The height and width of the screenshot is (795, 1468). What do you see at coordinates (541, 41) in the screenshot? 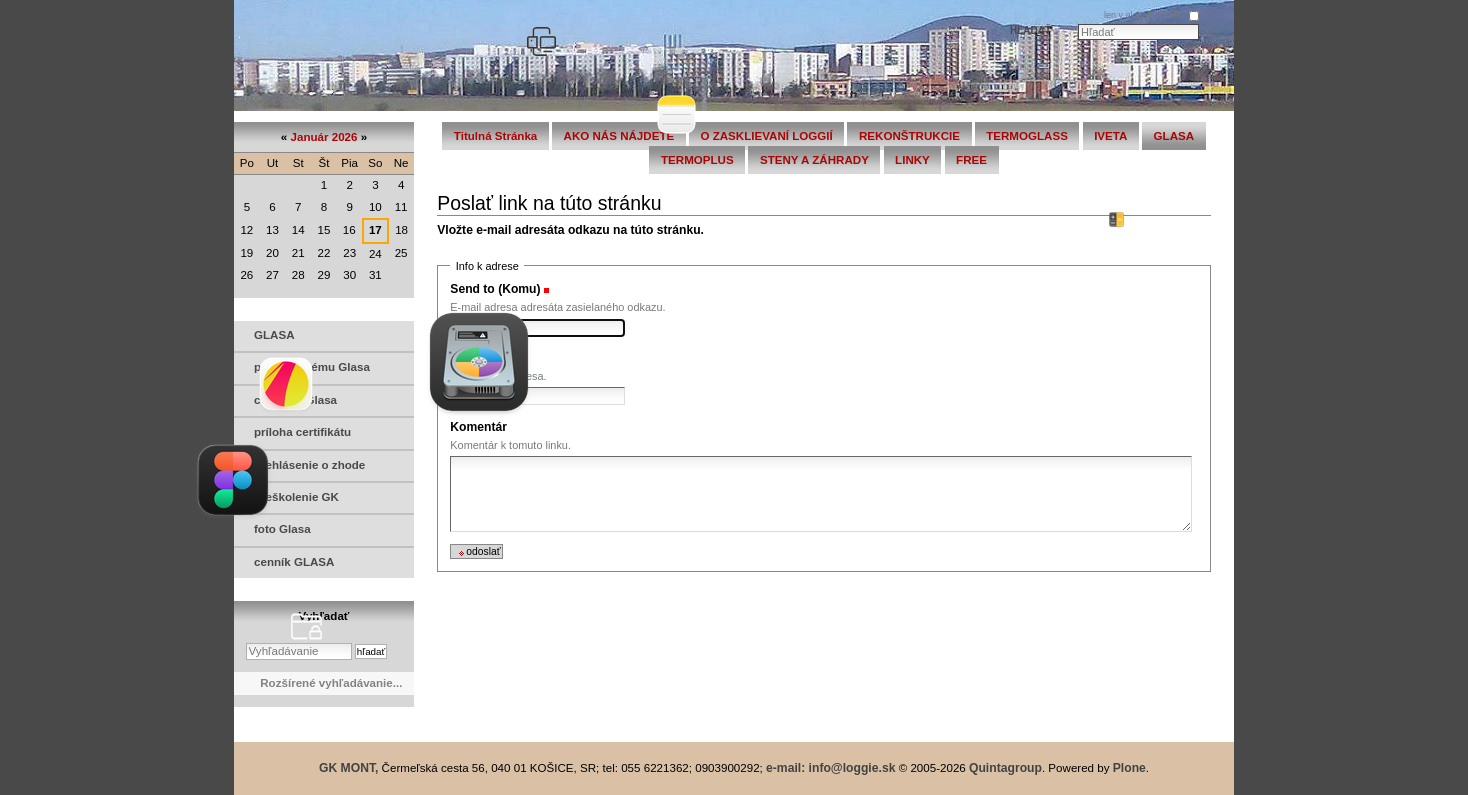
I see `manage connected devices and peripherals` at bounding box center [541, 41].